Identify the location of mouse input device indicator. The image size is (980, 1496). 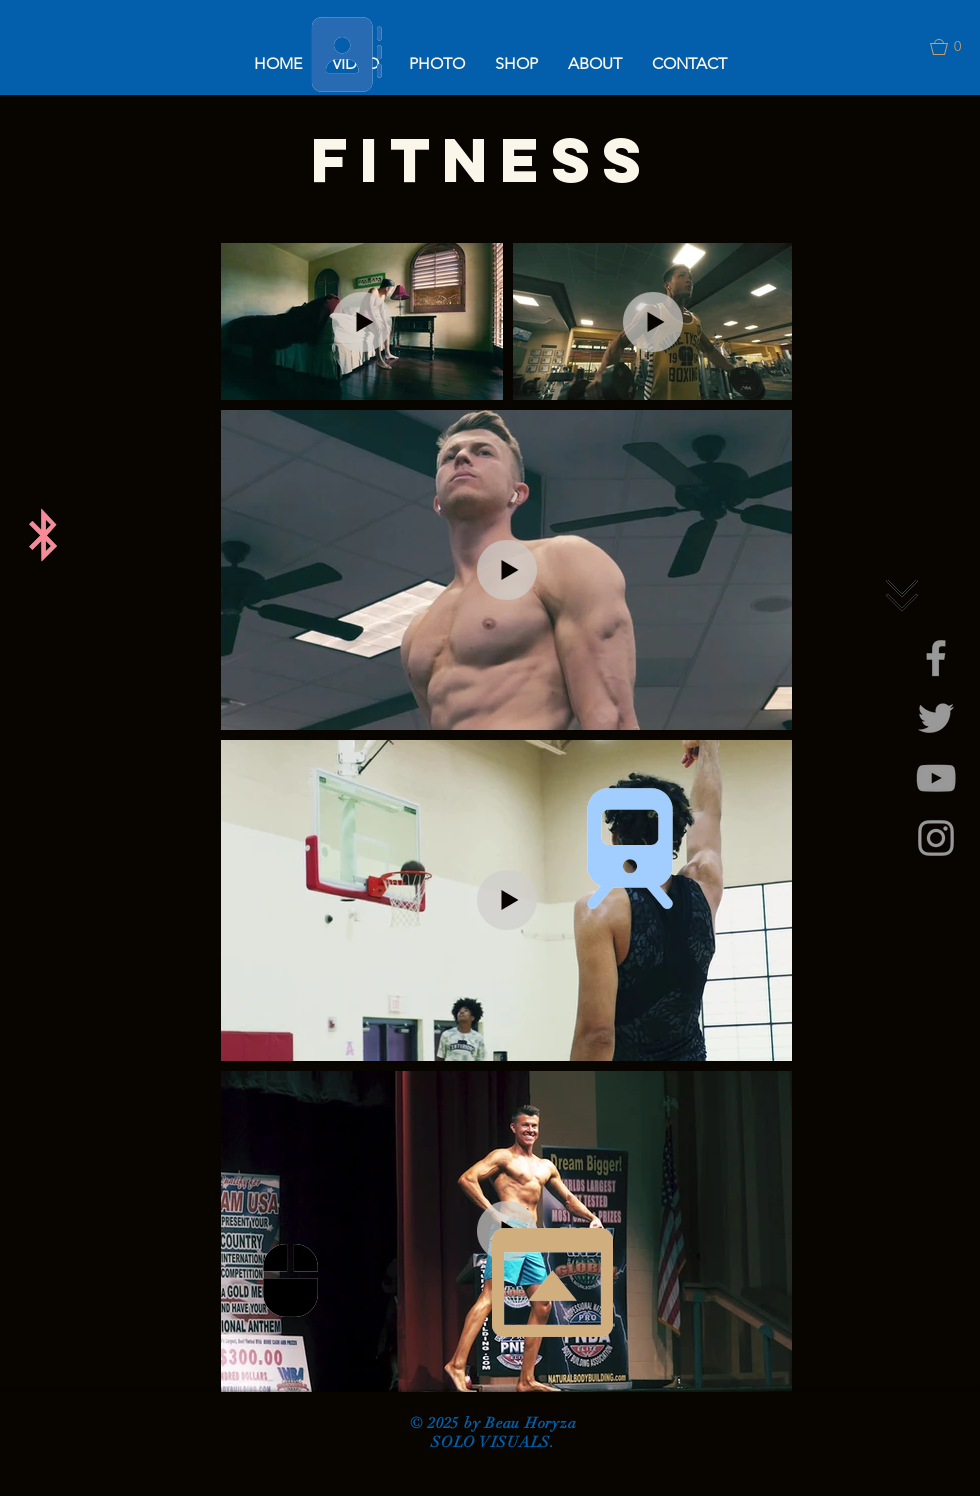
(290, 1280).